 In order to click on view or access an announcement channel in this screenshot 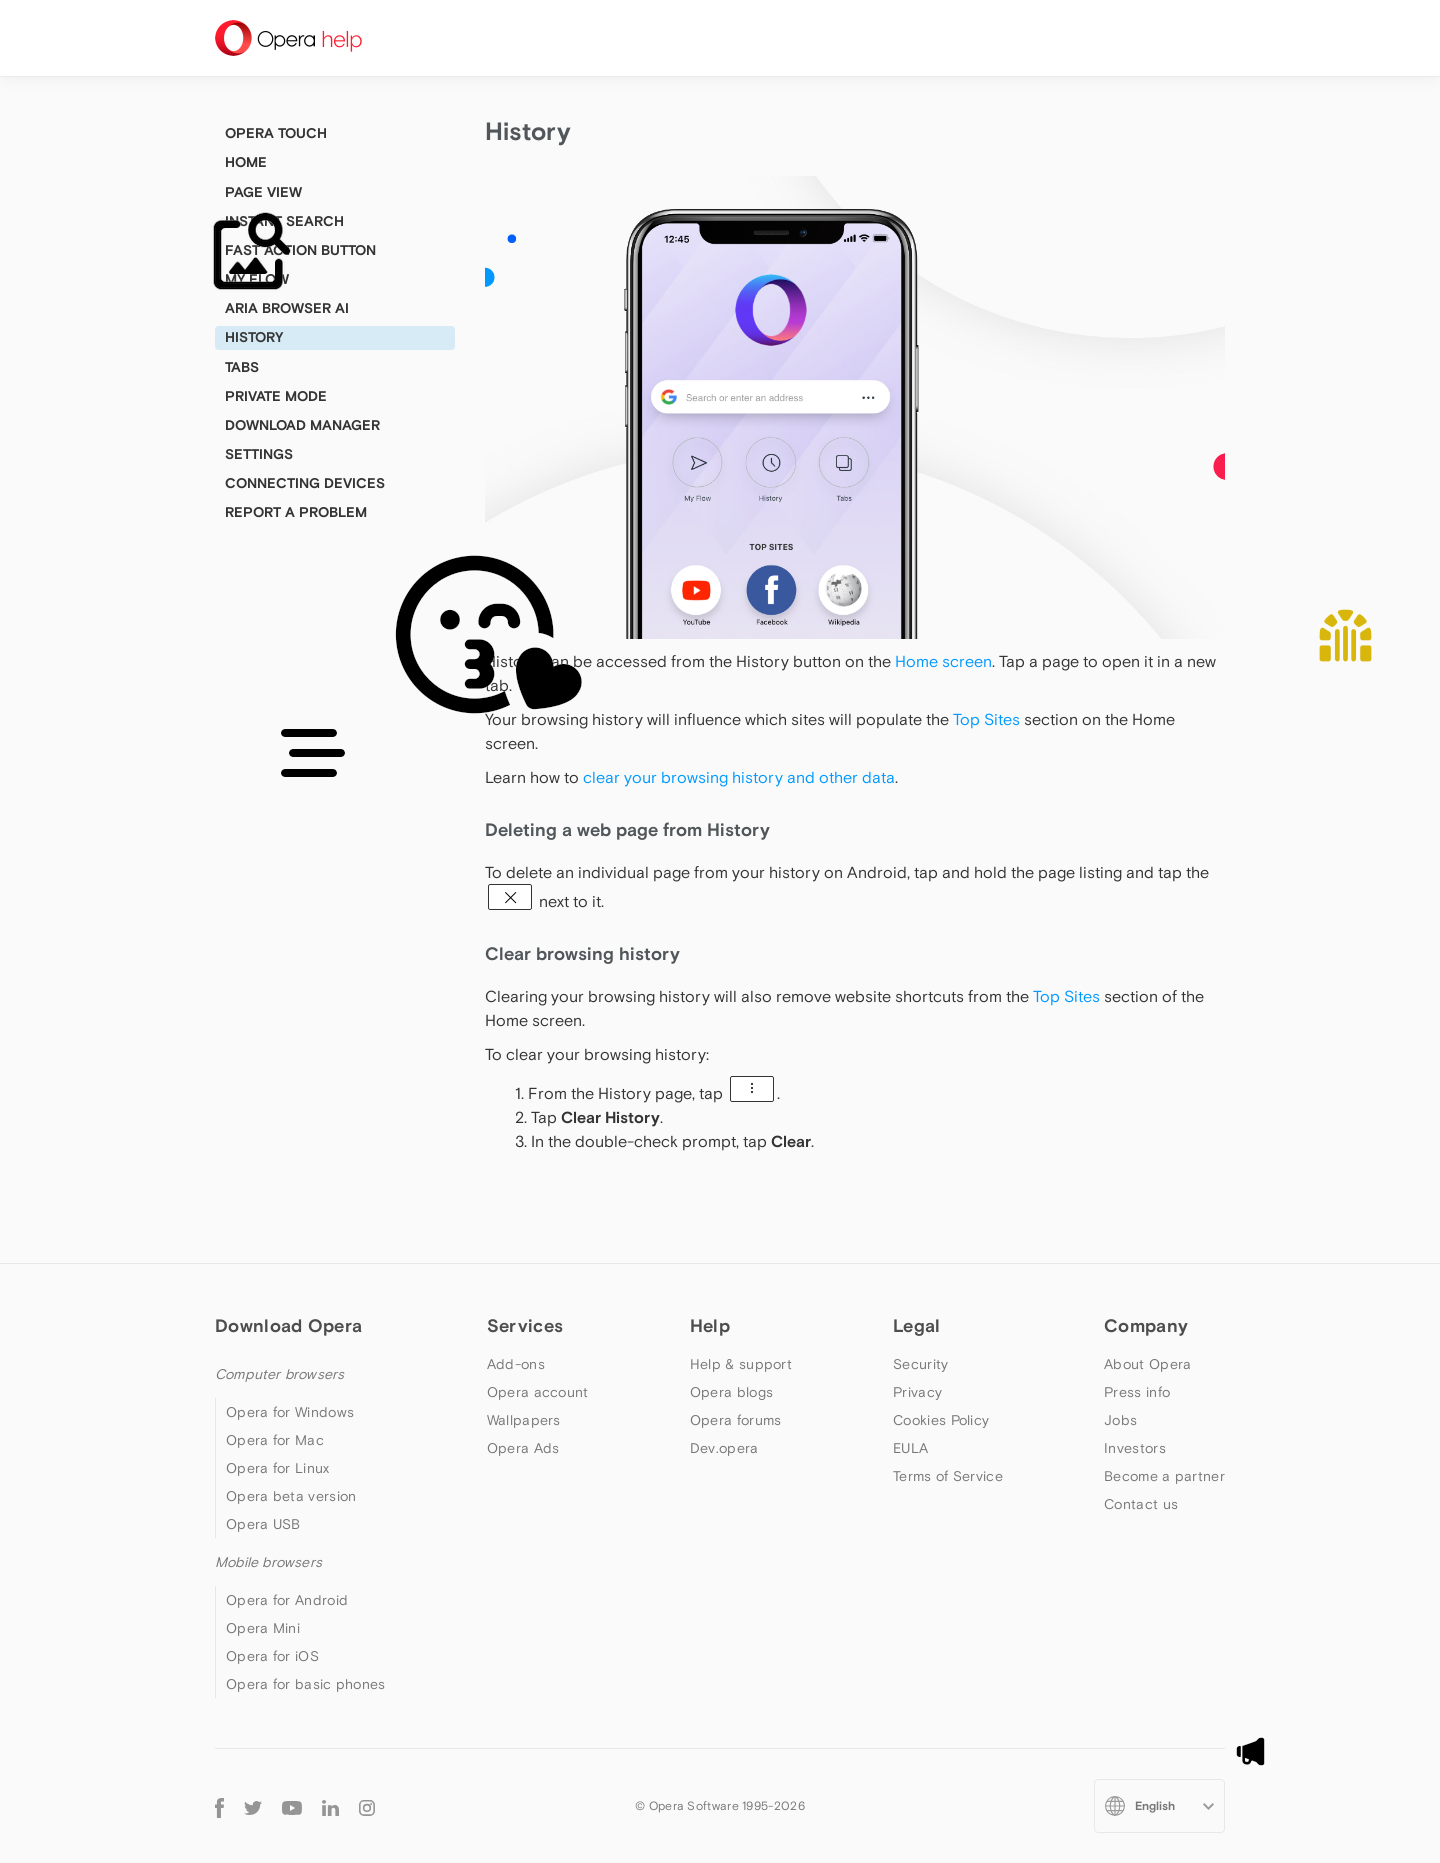, I will do `click(1250, 1751)`.